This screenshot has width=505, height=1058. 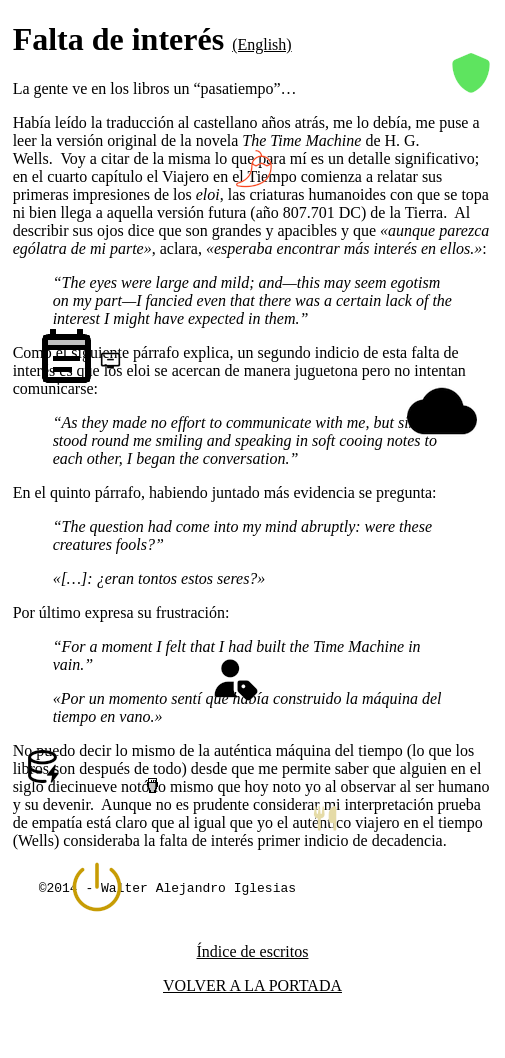 What do you see at coordinates (97, 887) in the screenshot?
I see `turn off or shut down the device` at bounding box center [97, 887].